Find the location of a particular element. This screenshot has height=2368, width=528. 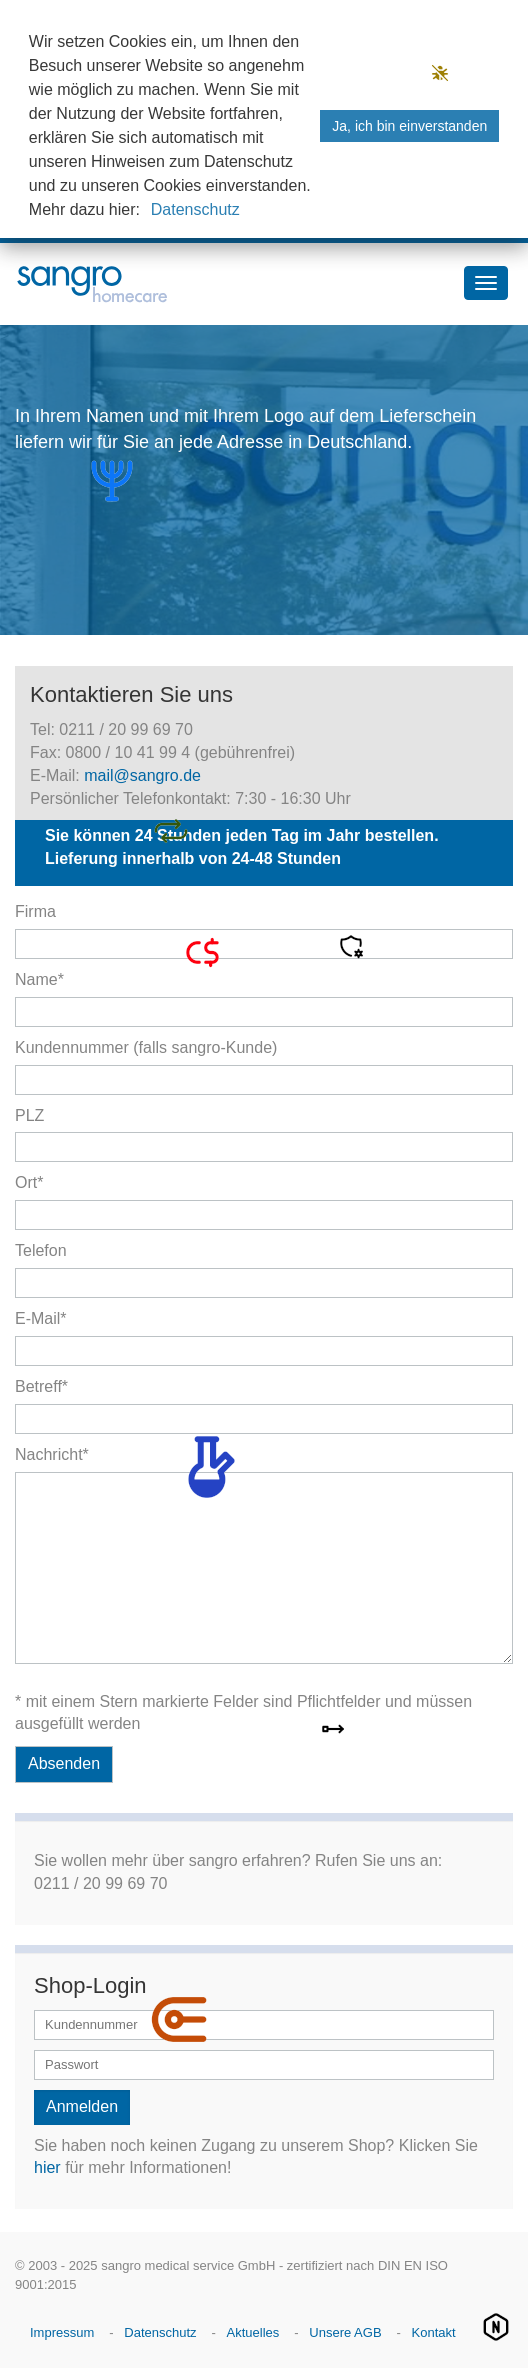

indicates a node or network element is located at coordinates (496, 2327).